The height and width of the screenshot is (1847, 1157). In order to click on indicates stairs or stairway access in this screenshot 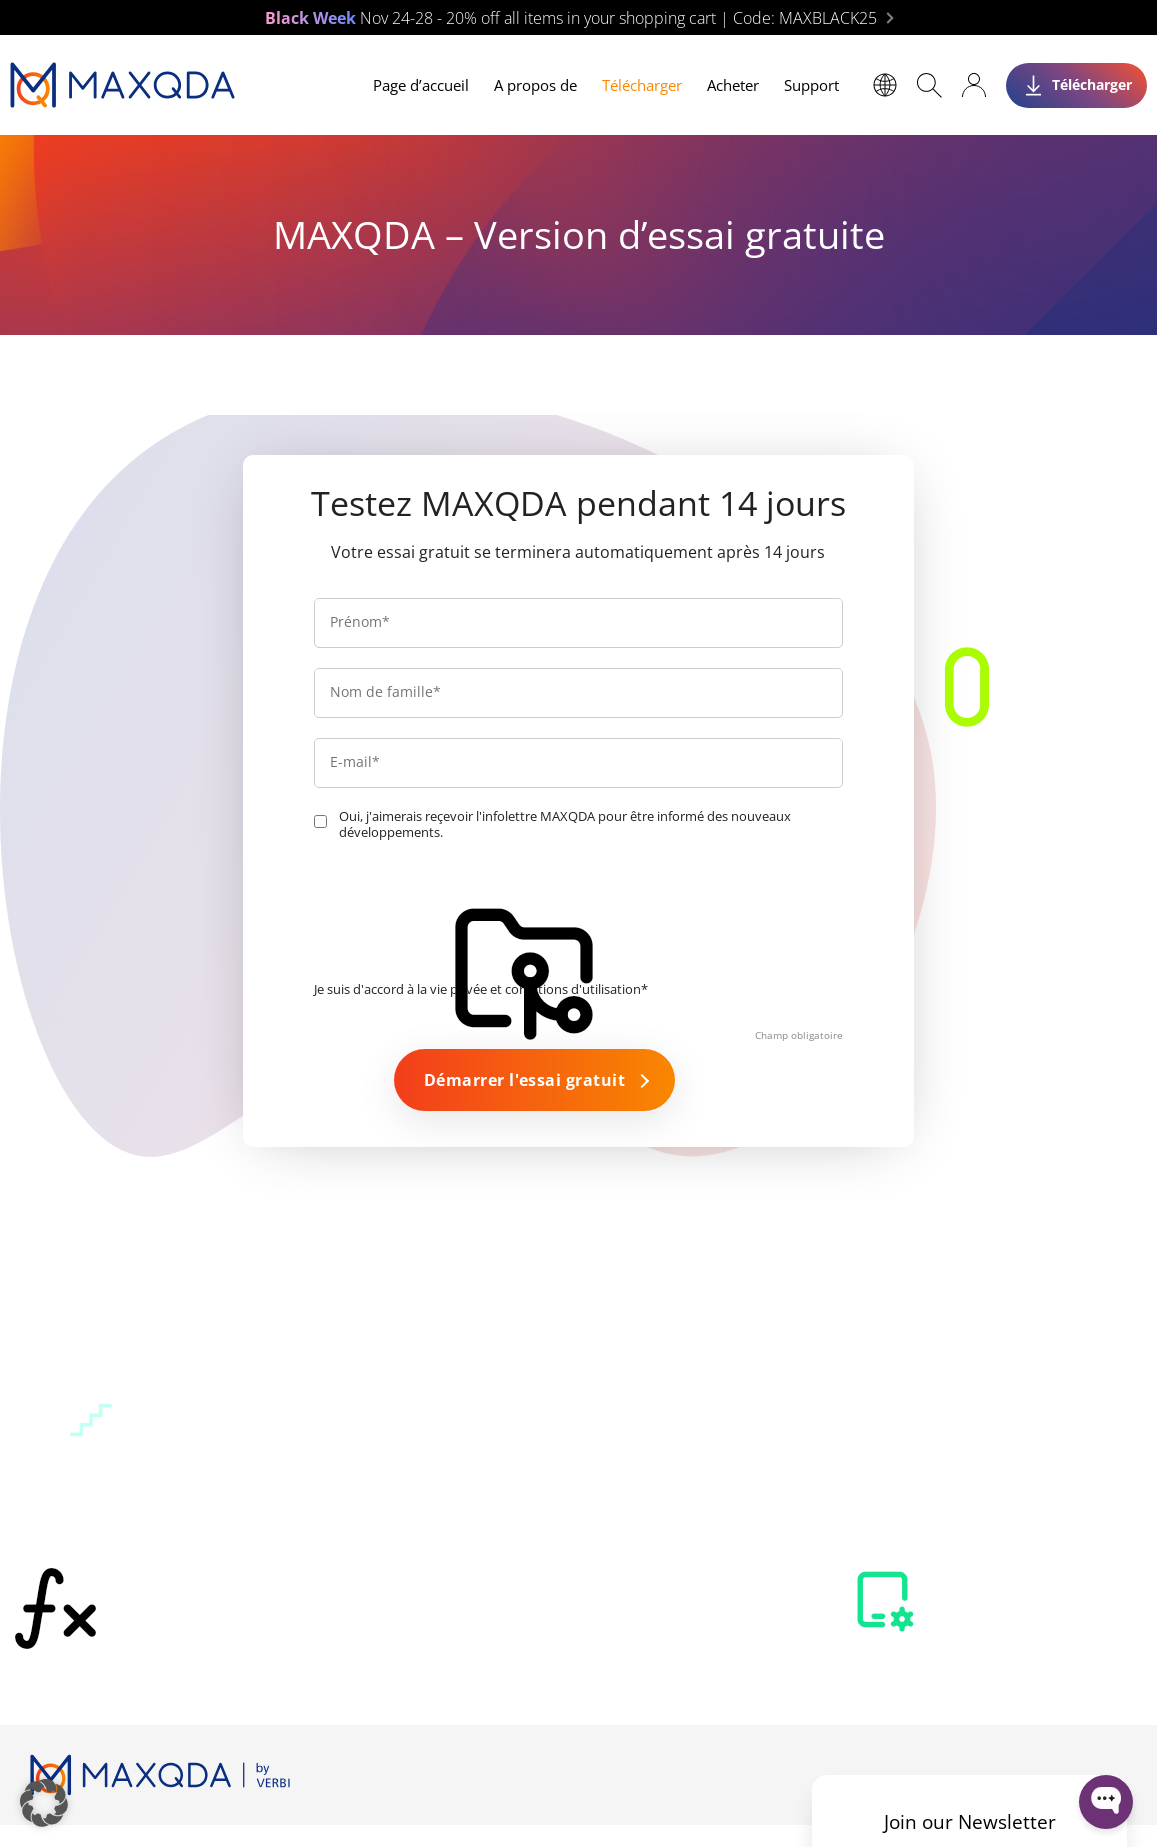, I will do `click(91, 1419)`.